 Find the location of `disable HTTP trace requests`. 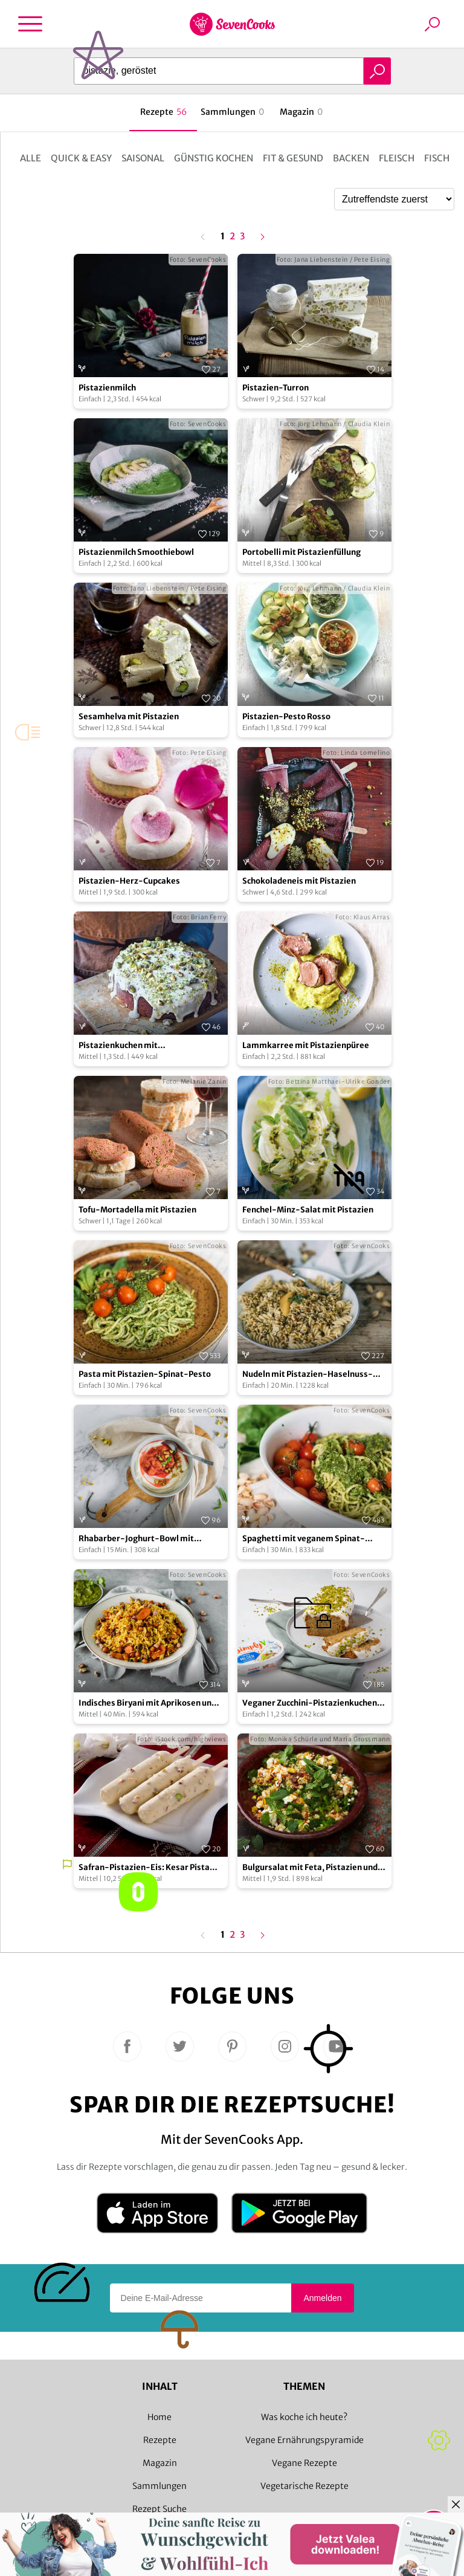

disable HTTP trace requests is located at coordinates (349, 1179).